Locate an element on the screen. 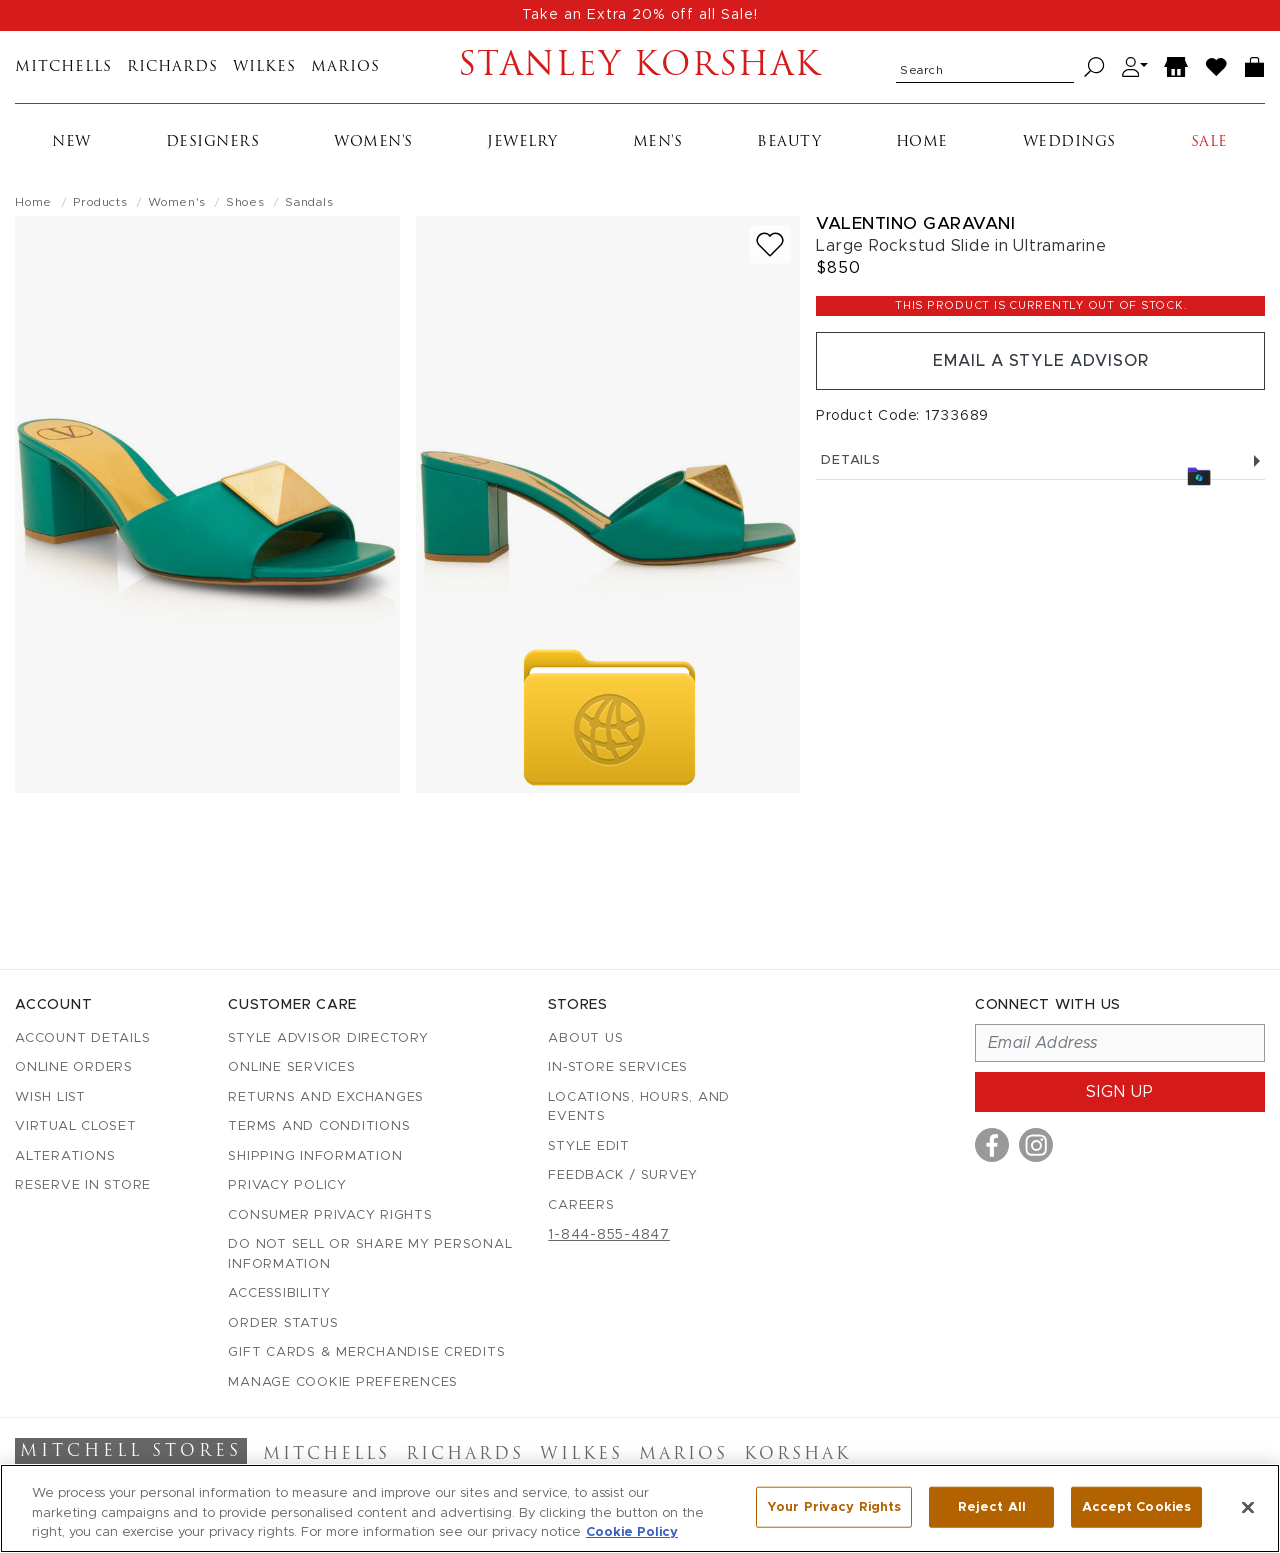 The width and height of the screenshot is (1280, 1553). open folder containing Microsoft Copilot files is located at coordinates (1199, 477).